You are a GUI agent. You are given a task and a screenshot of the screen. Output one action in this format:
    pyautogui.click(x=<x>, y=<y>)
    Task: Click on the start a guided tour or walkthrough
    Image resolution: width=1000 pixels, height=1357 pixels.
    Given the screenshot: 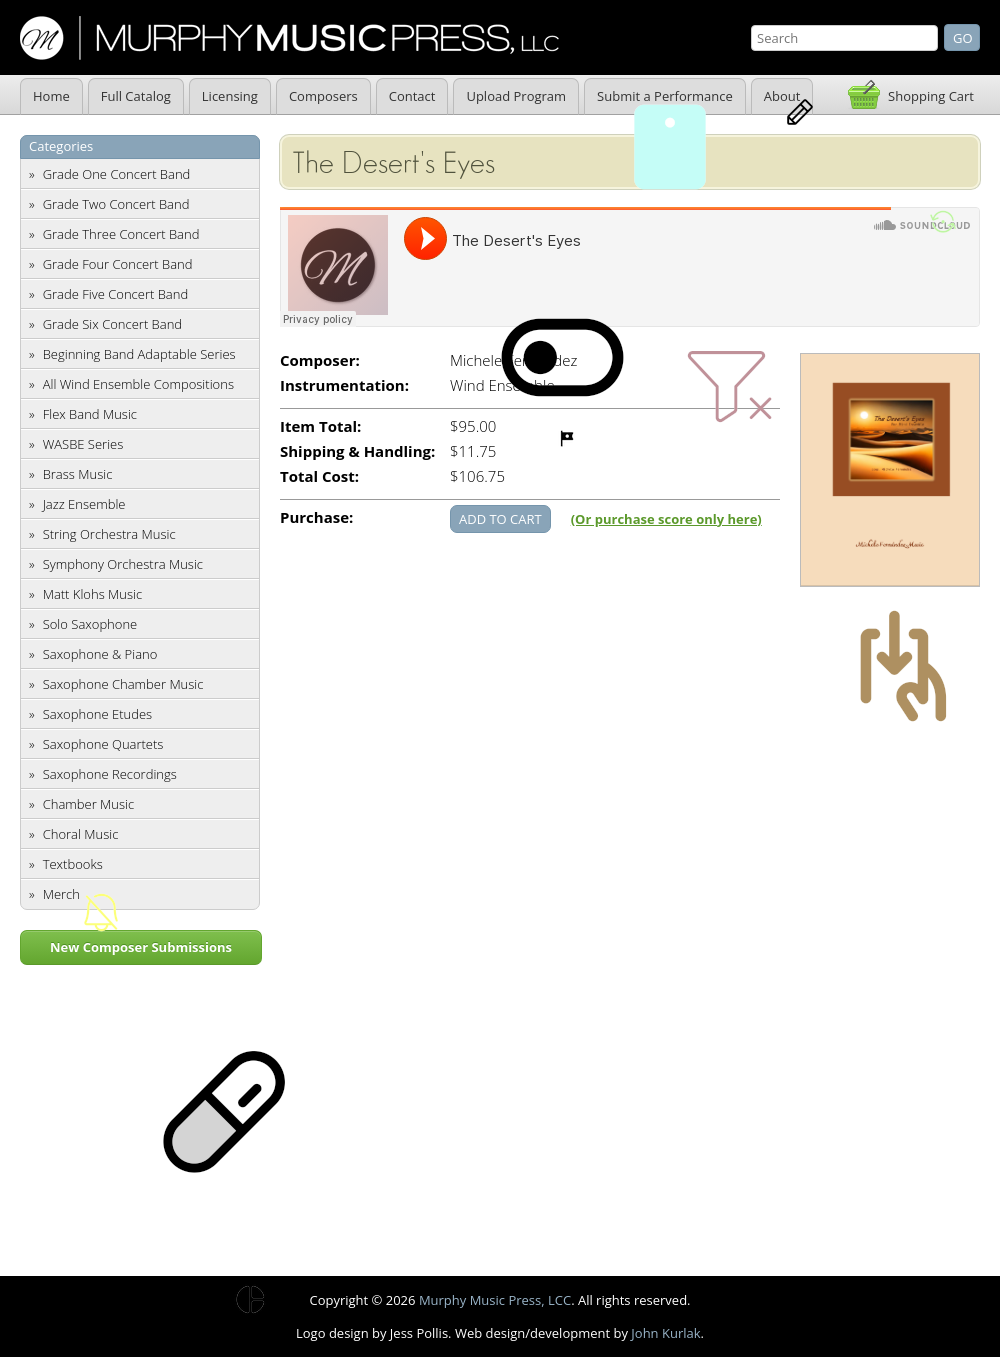 What is the action you would take?
    pyautogui.click(x=566, y=438)
    